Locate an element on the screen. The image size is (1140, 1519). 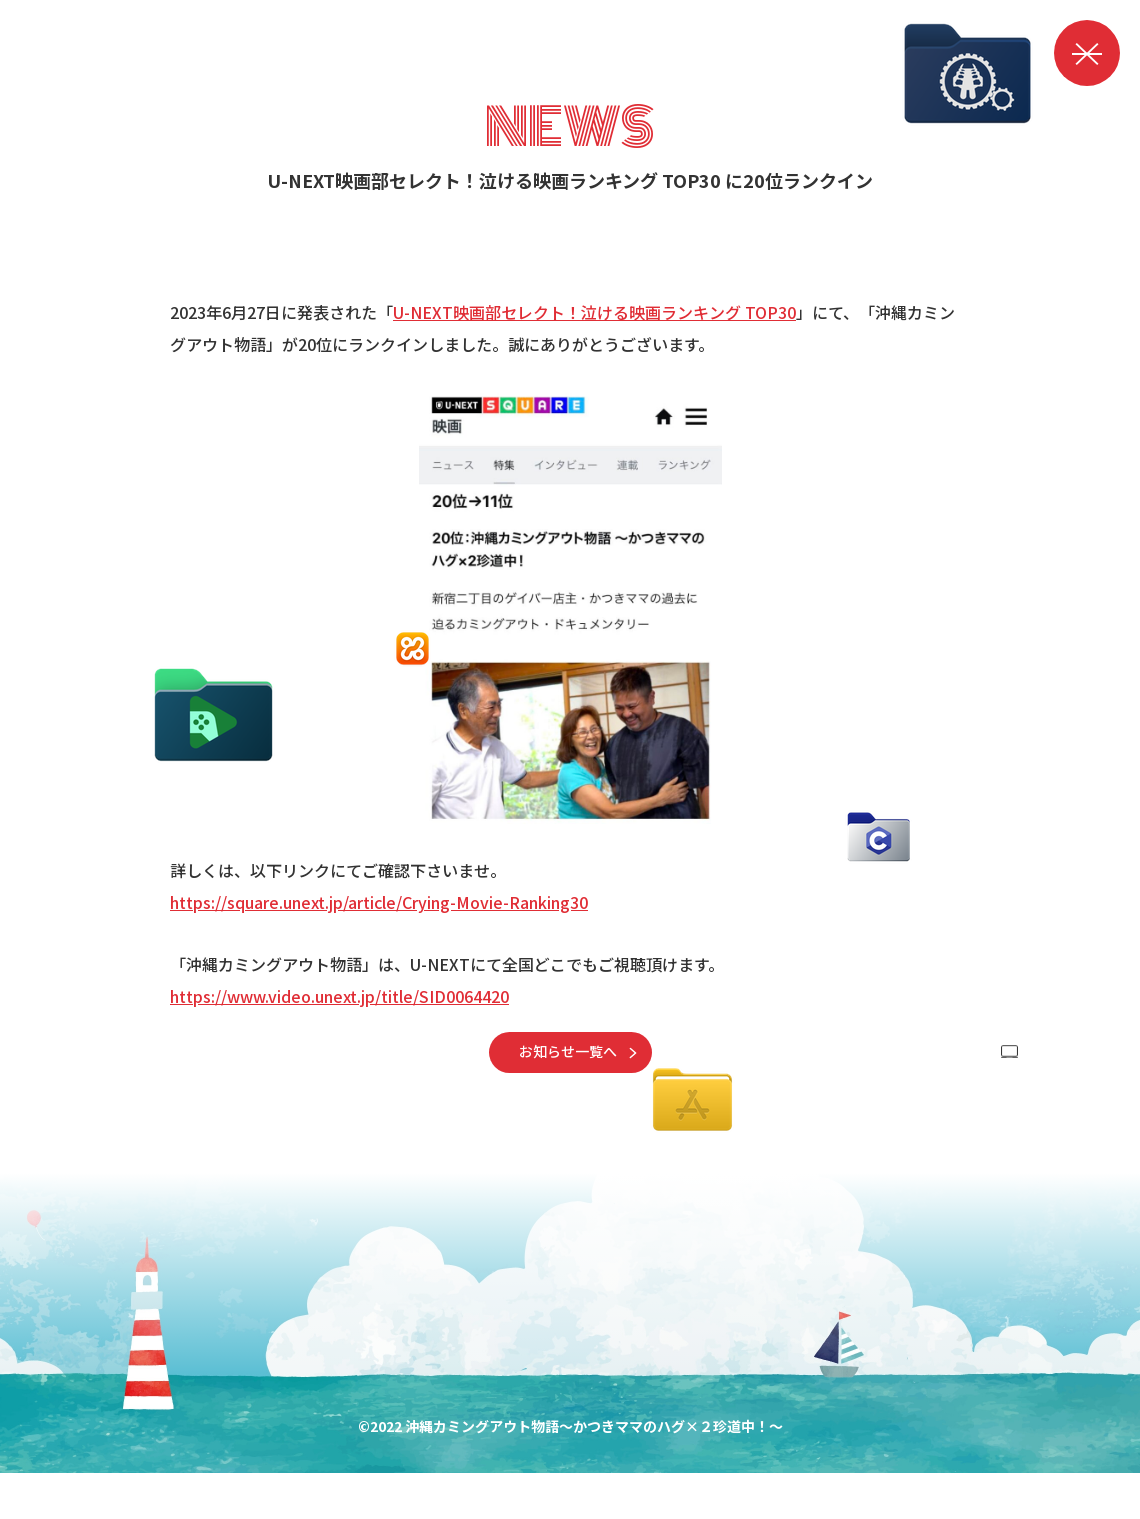
folder containing Google Play Games PC app files is located at coordinates (213, 718).